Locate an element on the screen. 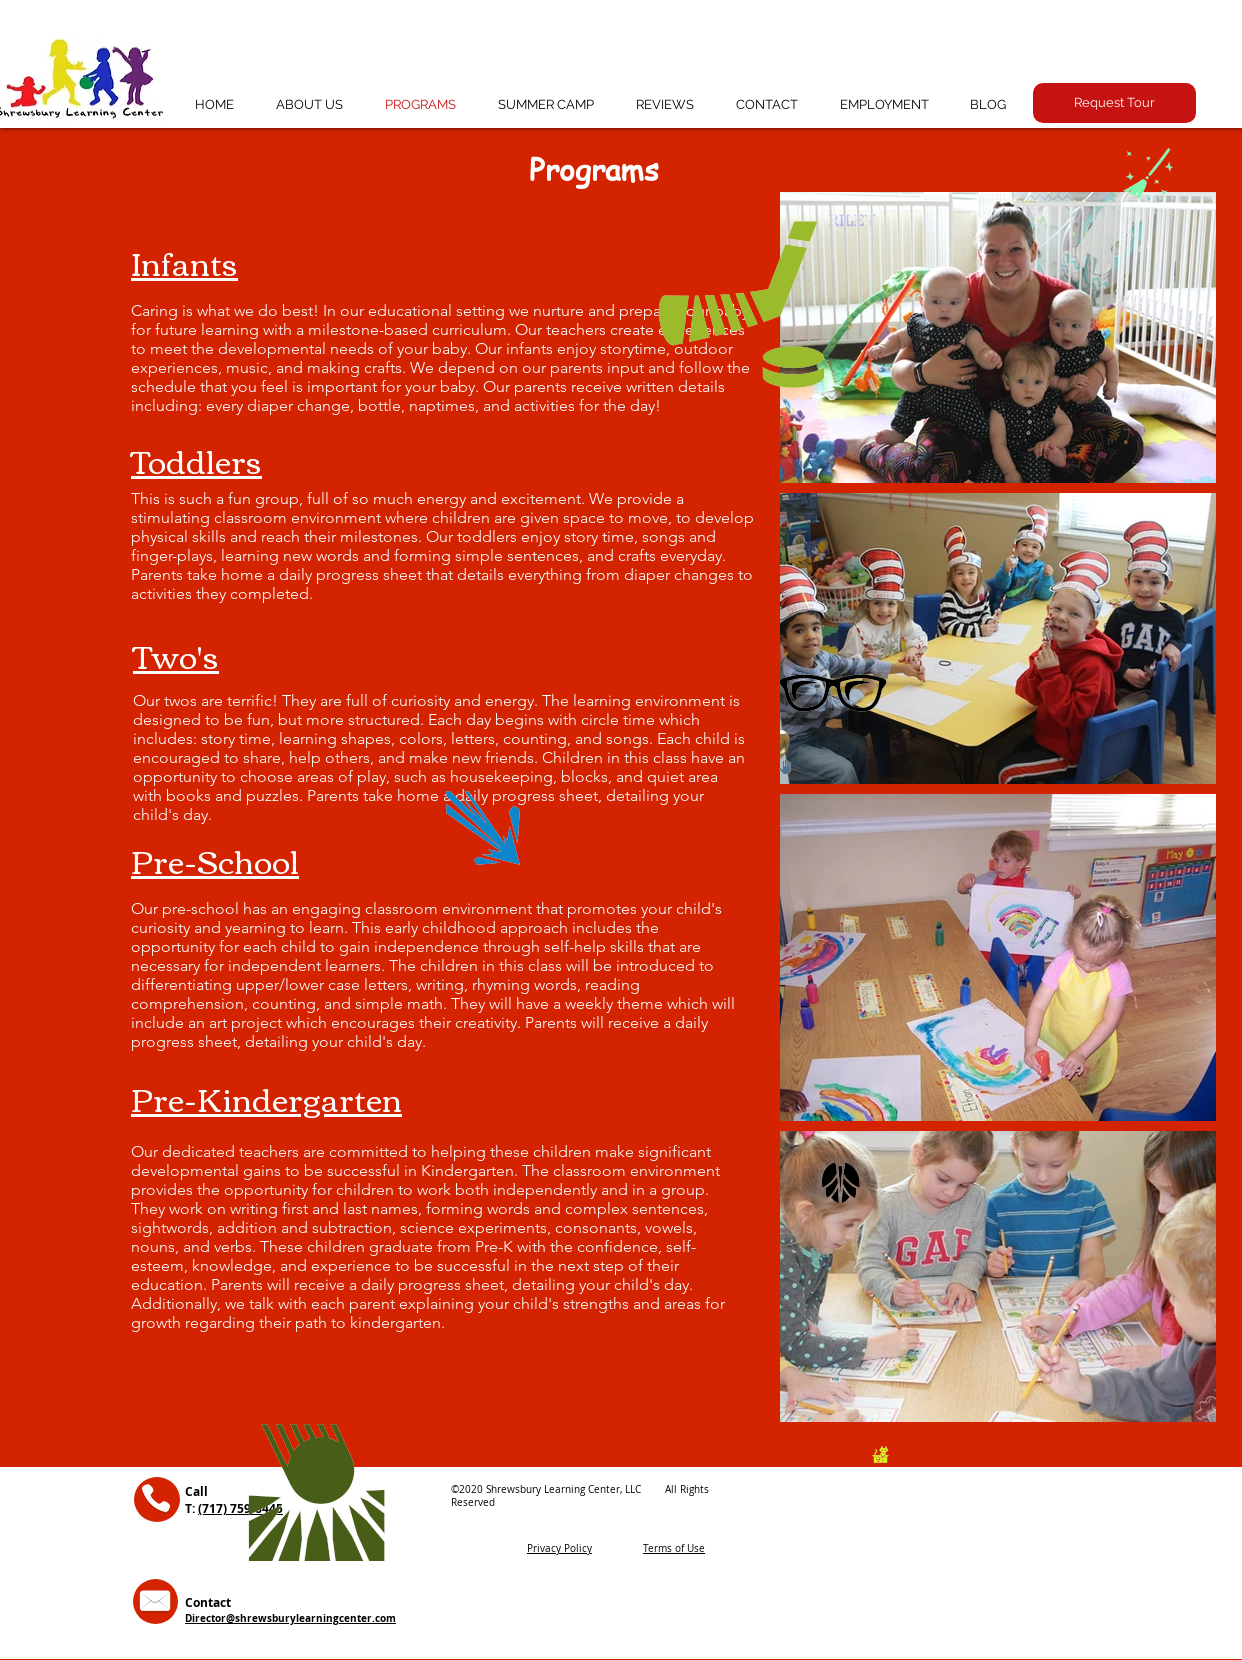 The image size is (1242, 1660). fast forward or skip ahead is located at coordinates (483, 828).